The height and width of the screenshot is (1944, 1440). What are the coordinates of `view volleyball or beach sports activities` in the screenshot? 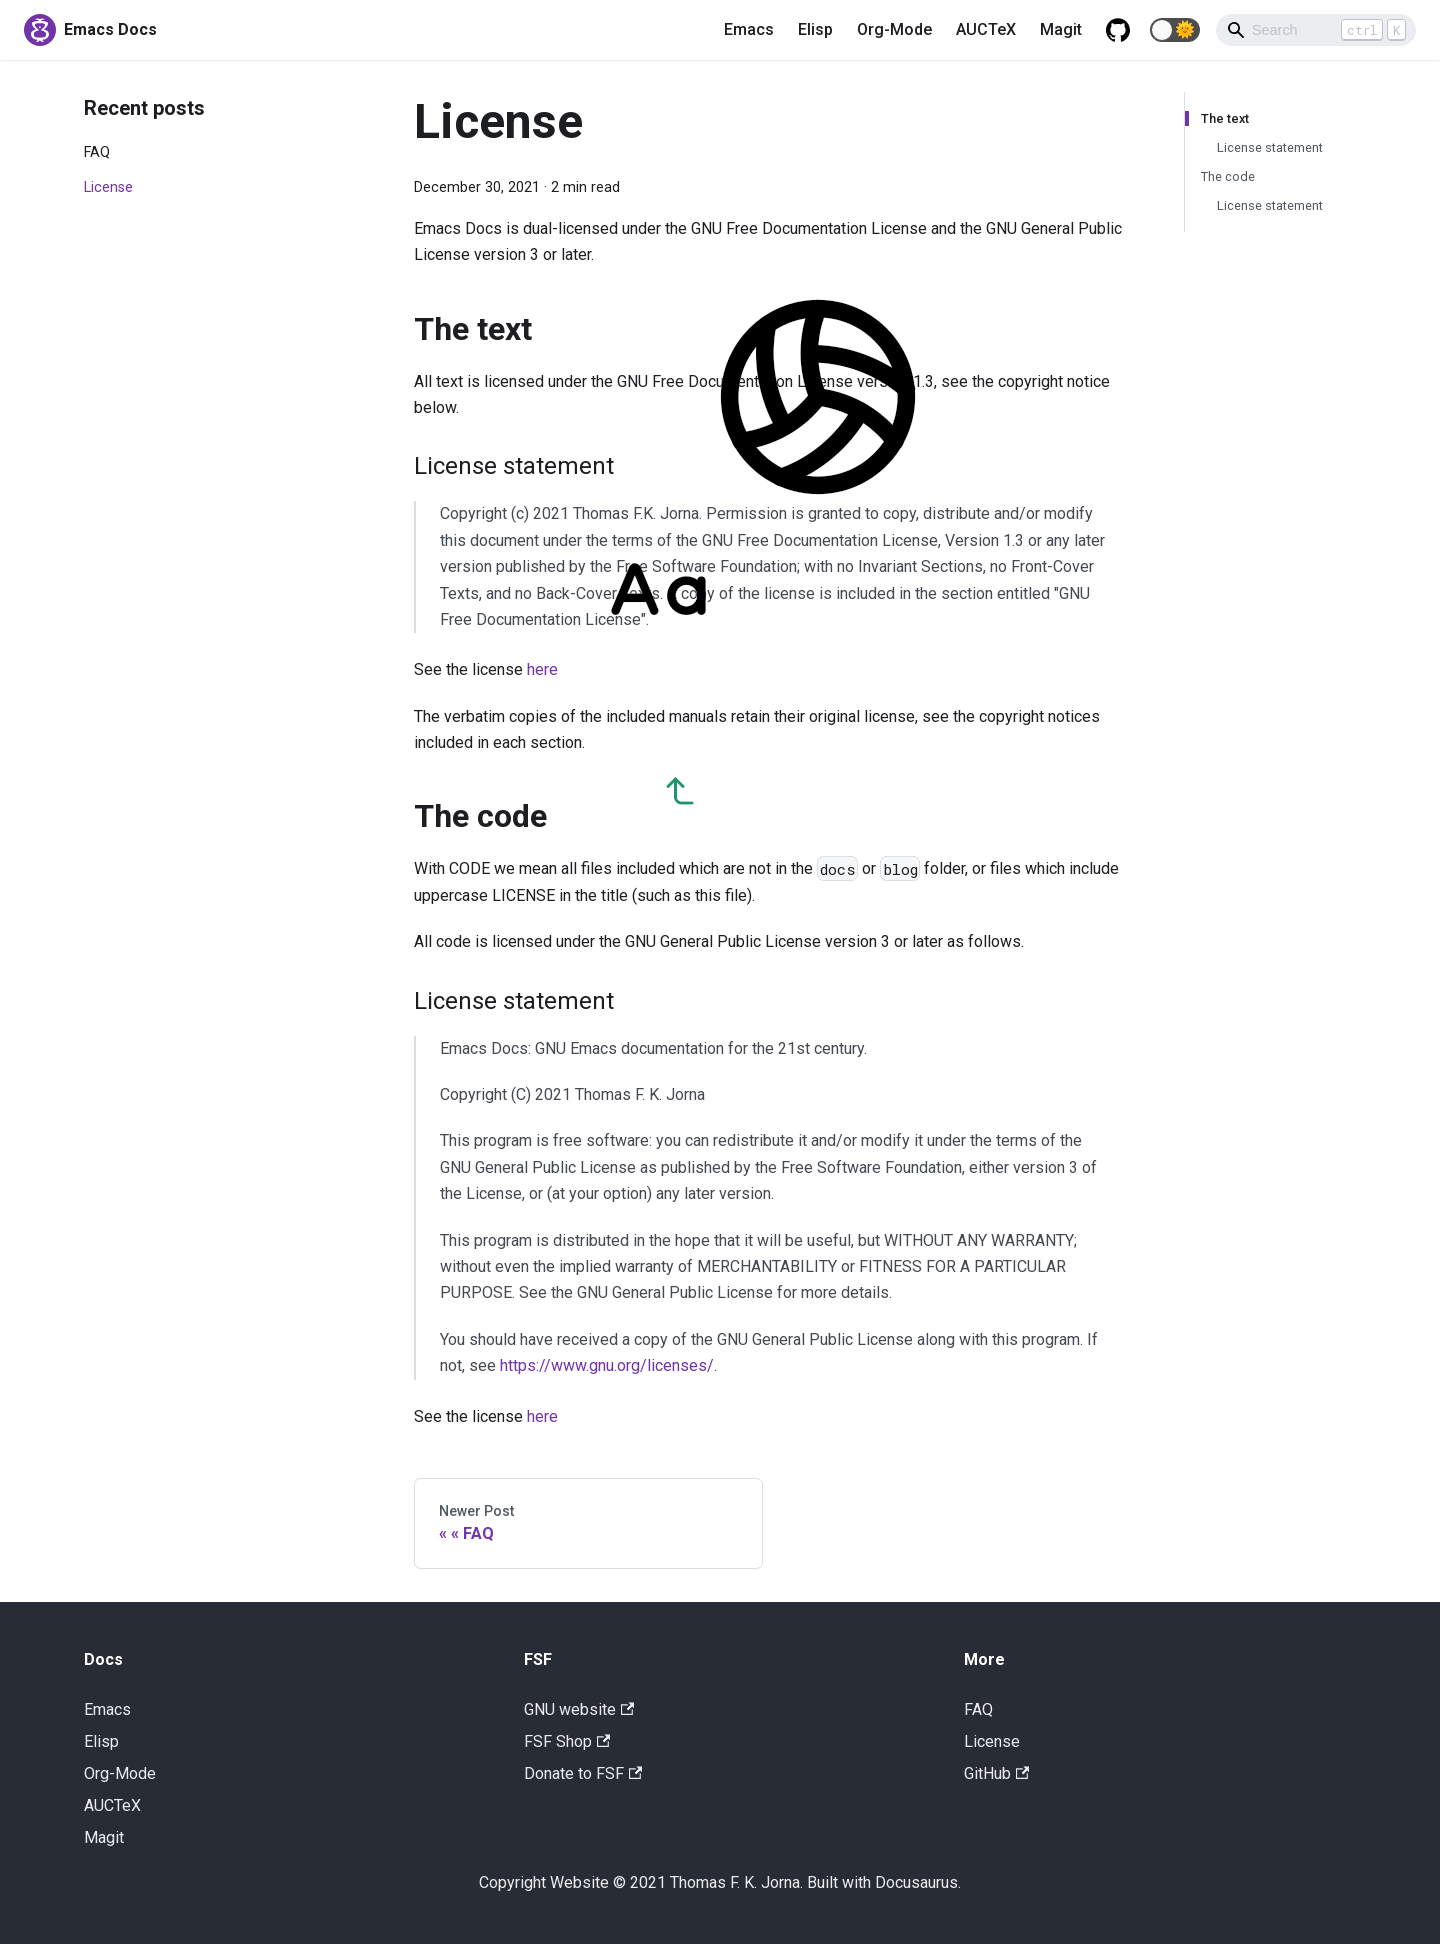 It's located at (818, 397).